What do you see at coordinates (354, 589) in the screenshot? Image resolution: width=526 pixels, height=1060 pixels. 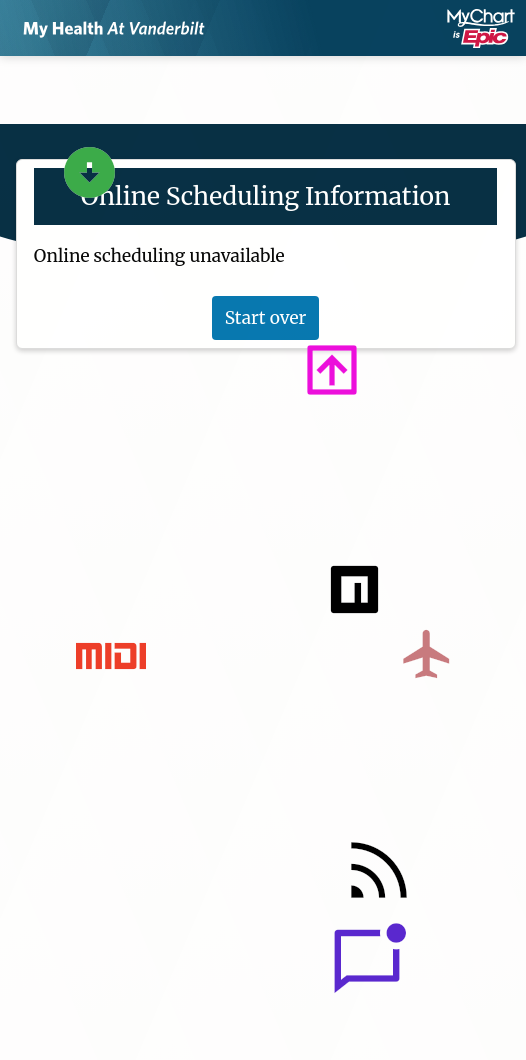 I see `npm (node package manager) logo` at bounding box center [354, 589].